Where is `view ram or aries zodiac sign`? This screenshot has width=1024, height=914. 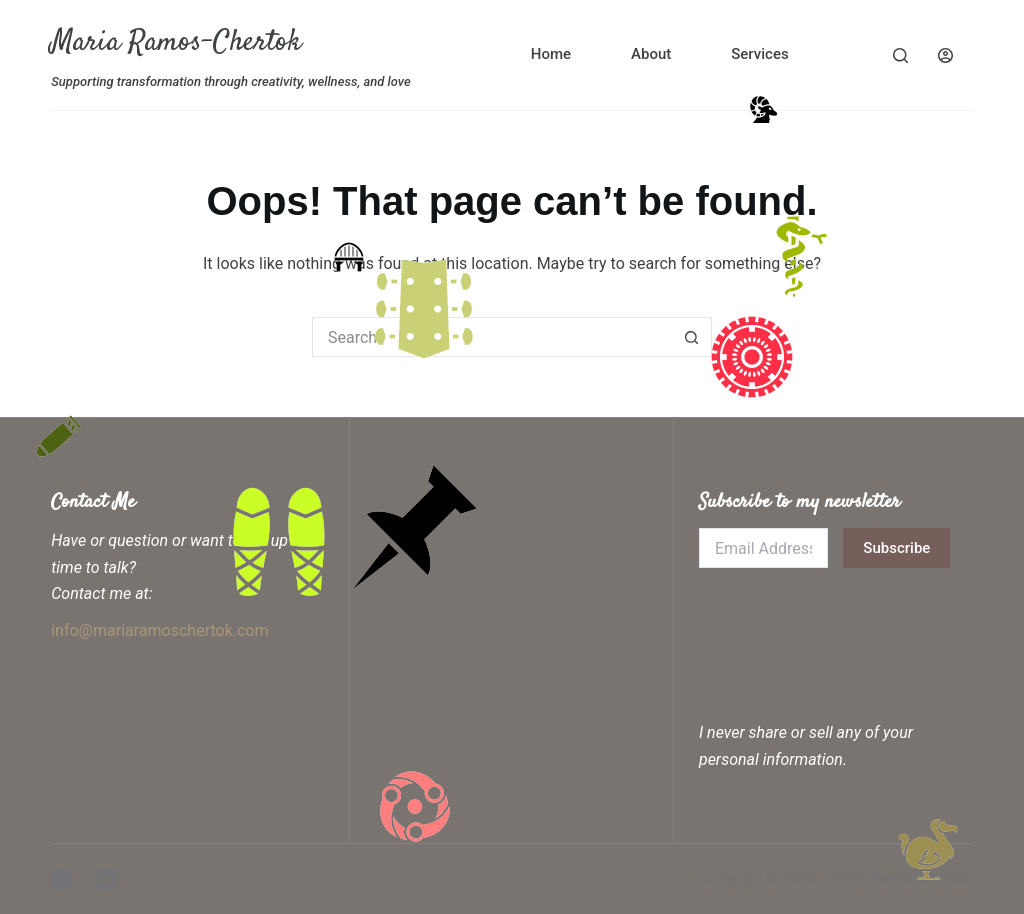
view ram or aries zodiac sign is located at coordinates (763, 109).